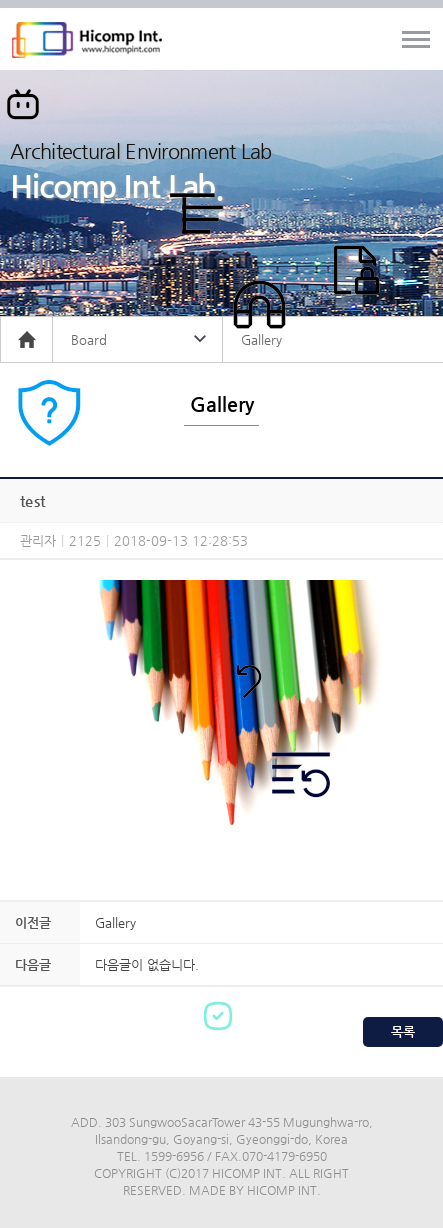 This screenshot has height=1228, width=443. What do you see at coordinates (301, 773) in the screenshot?
I see `restart the current debug frame` at bounding box center [301, 773].